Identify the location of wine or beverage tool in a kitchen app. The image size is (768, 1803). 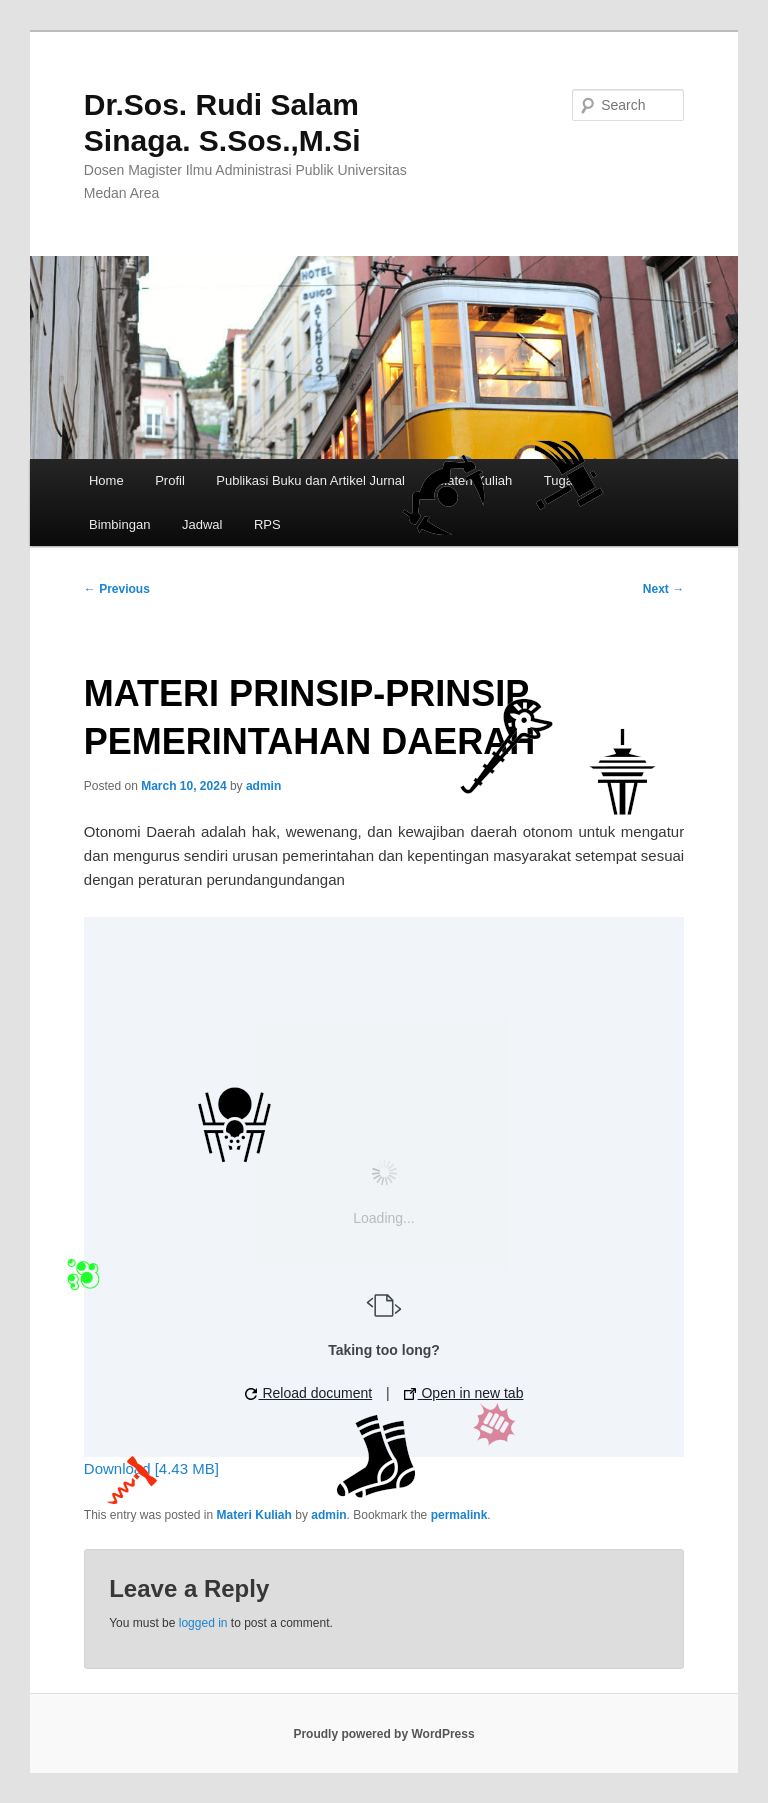
(132, 1480).